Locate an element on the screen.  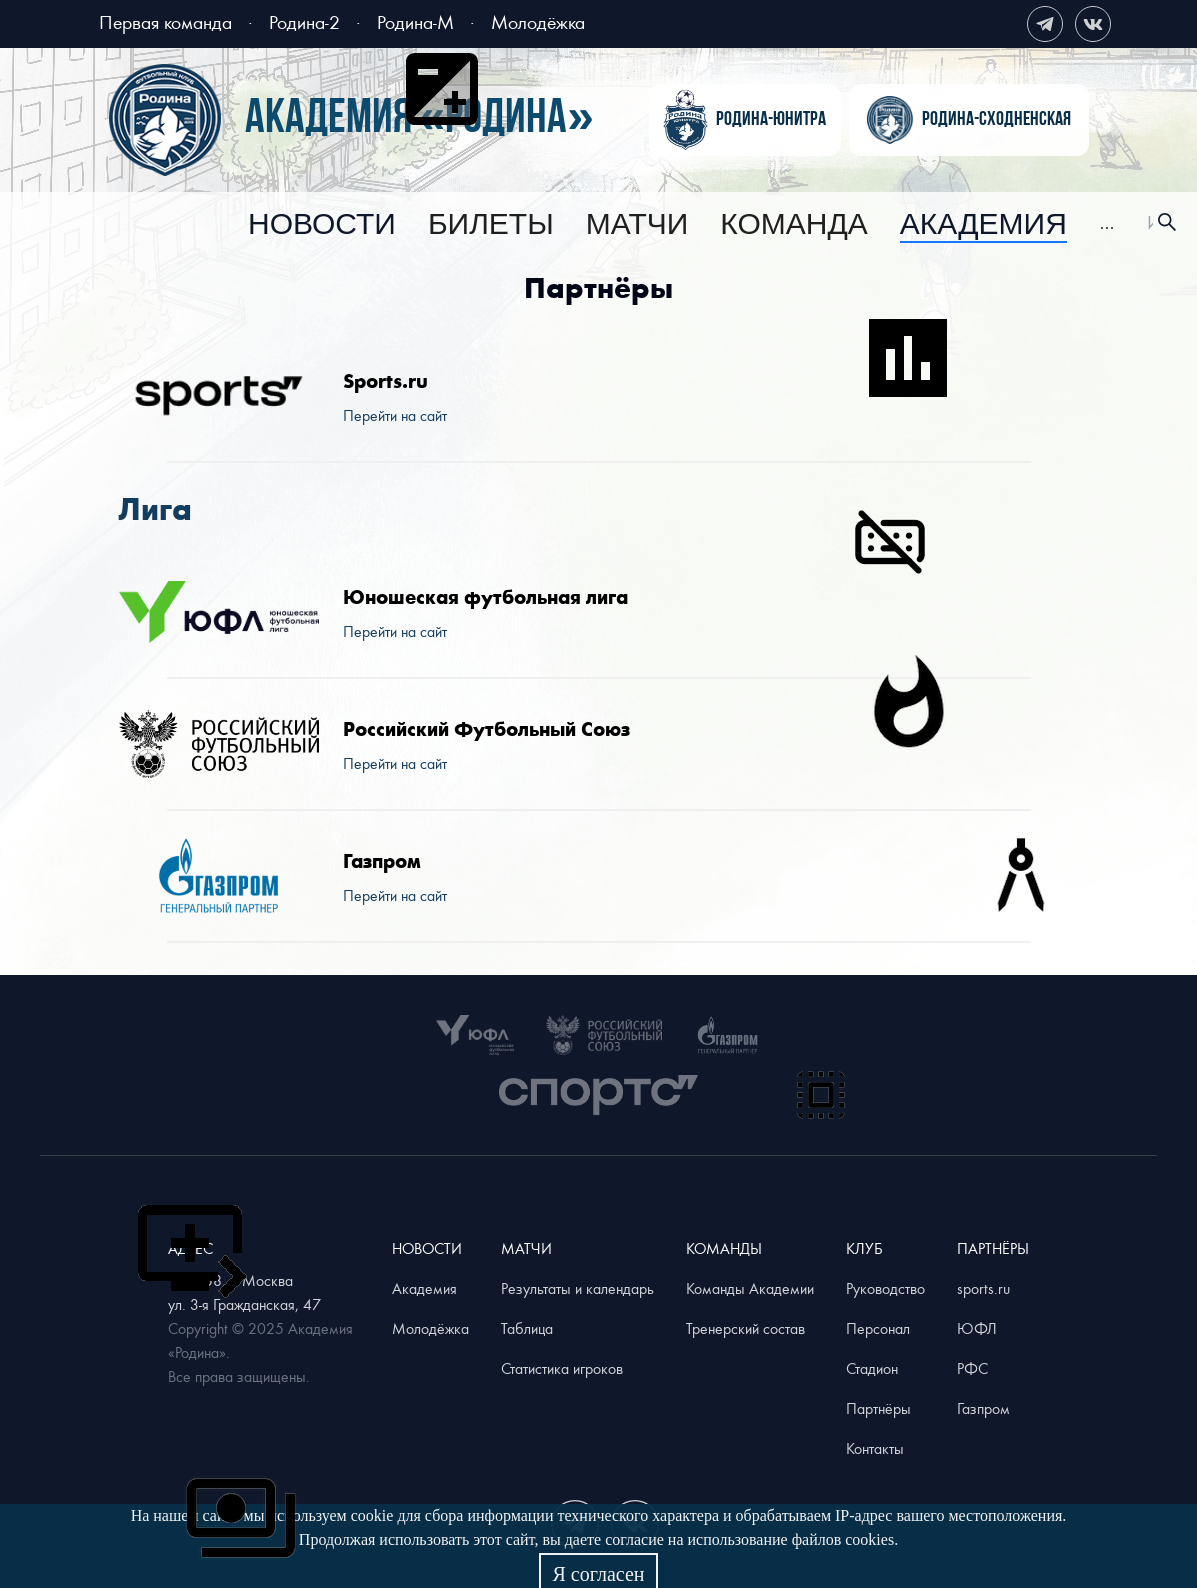
view analytics or performance reports is located at coordinates (908, 358).